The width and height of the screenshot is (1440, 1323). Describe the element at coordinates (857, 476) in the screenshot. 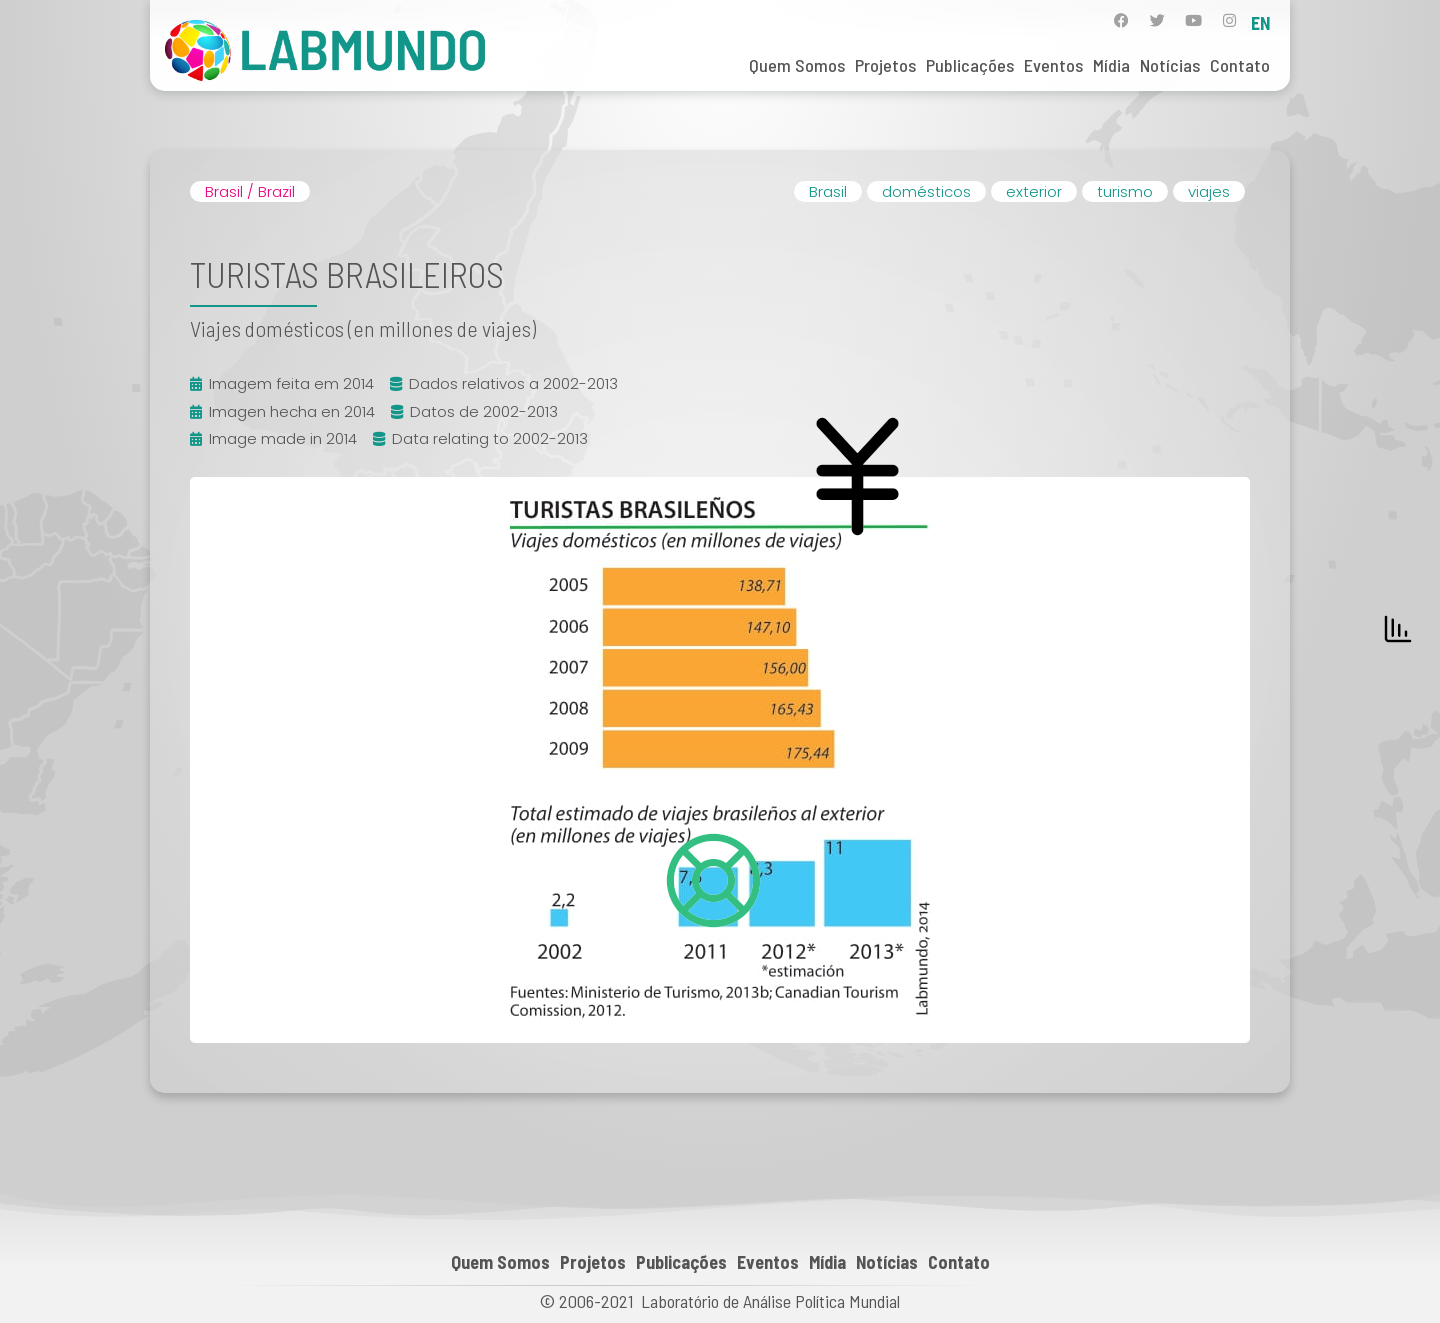

I see `view prices in japanese yen` at that location.